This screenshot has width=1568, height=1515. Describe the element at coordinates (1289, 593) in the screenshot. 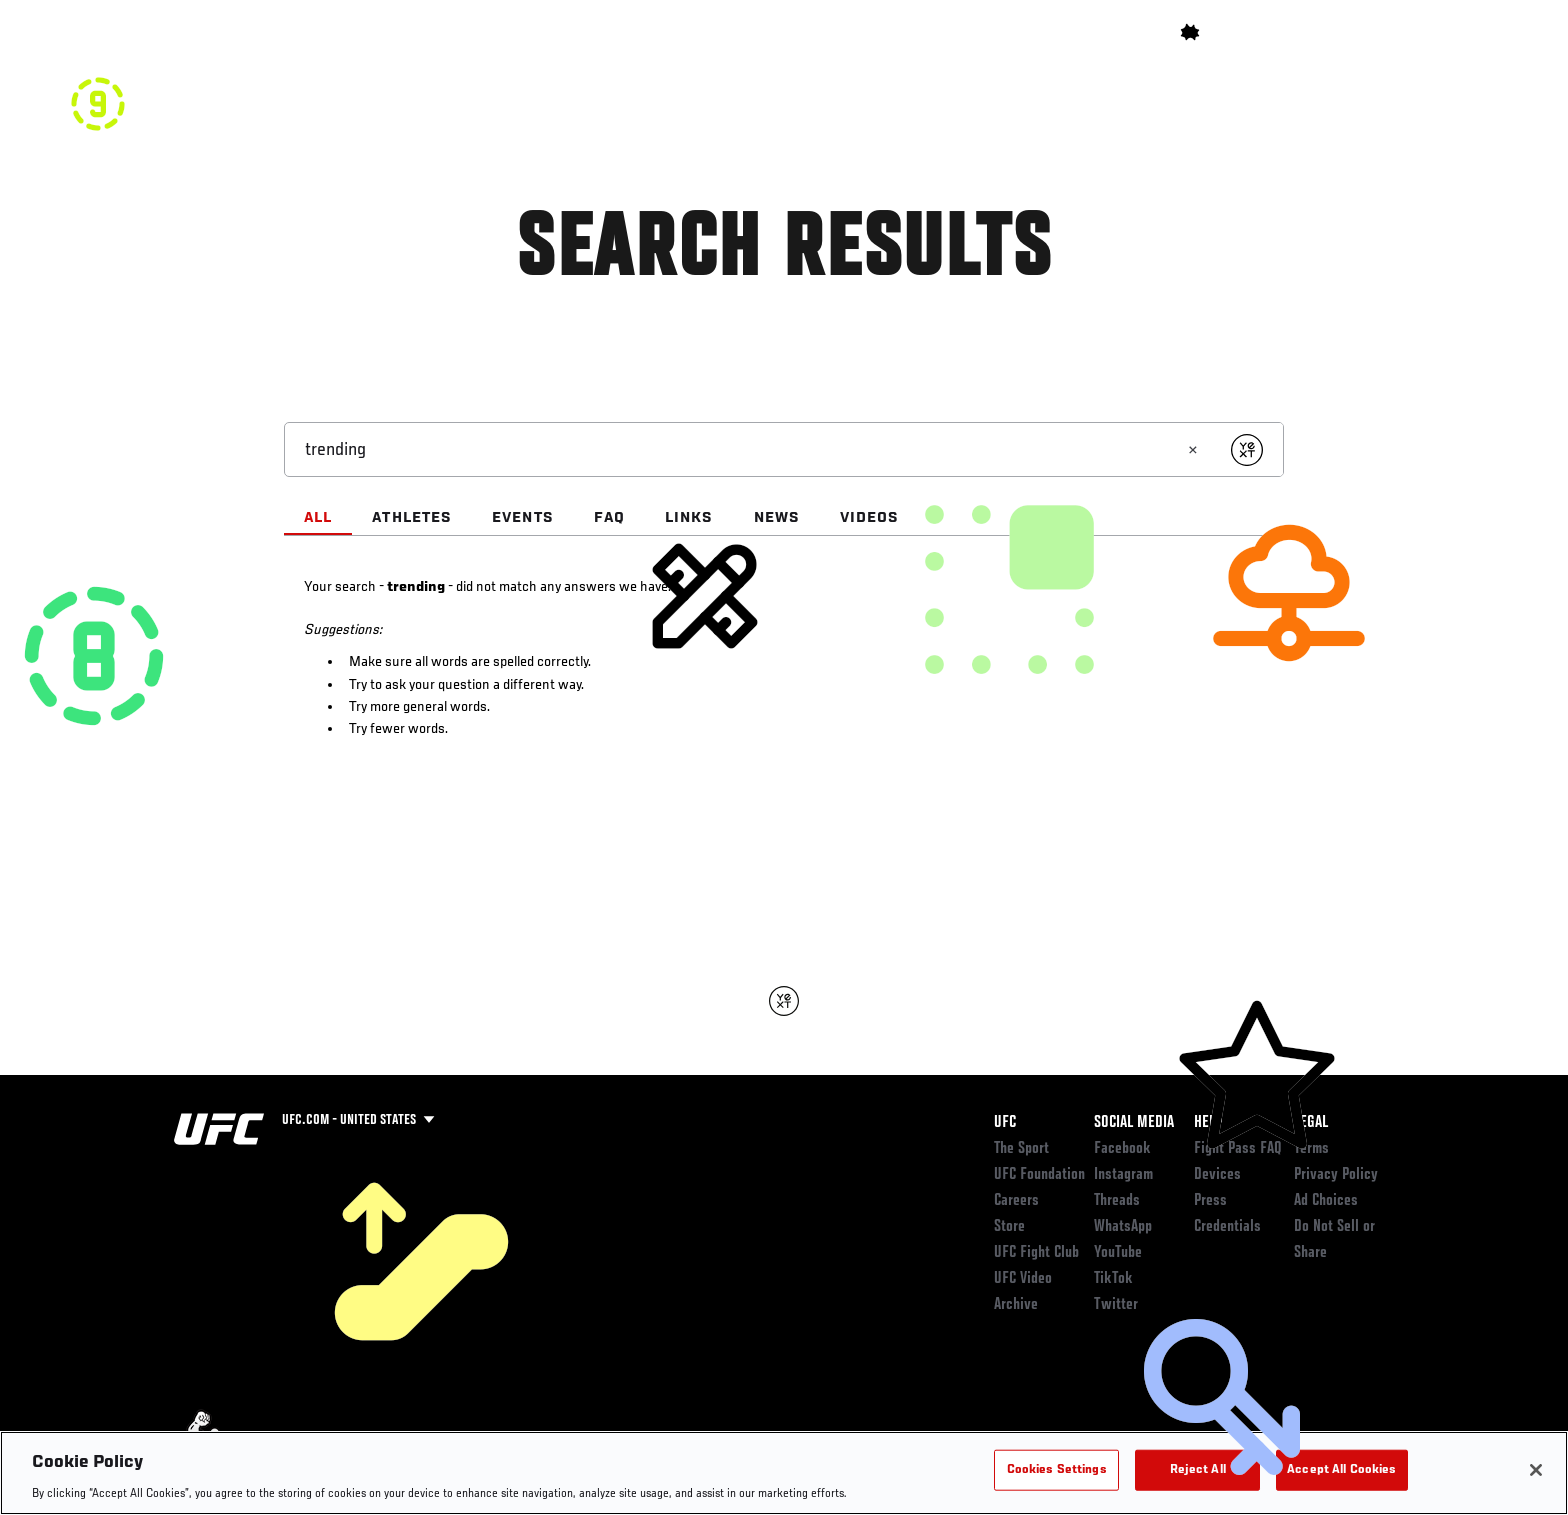

I see `cloud data sync or connection status` at that location.